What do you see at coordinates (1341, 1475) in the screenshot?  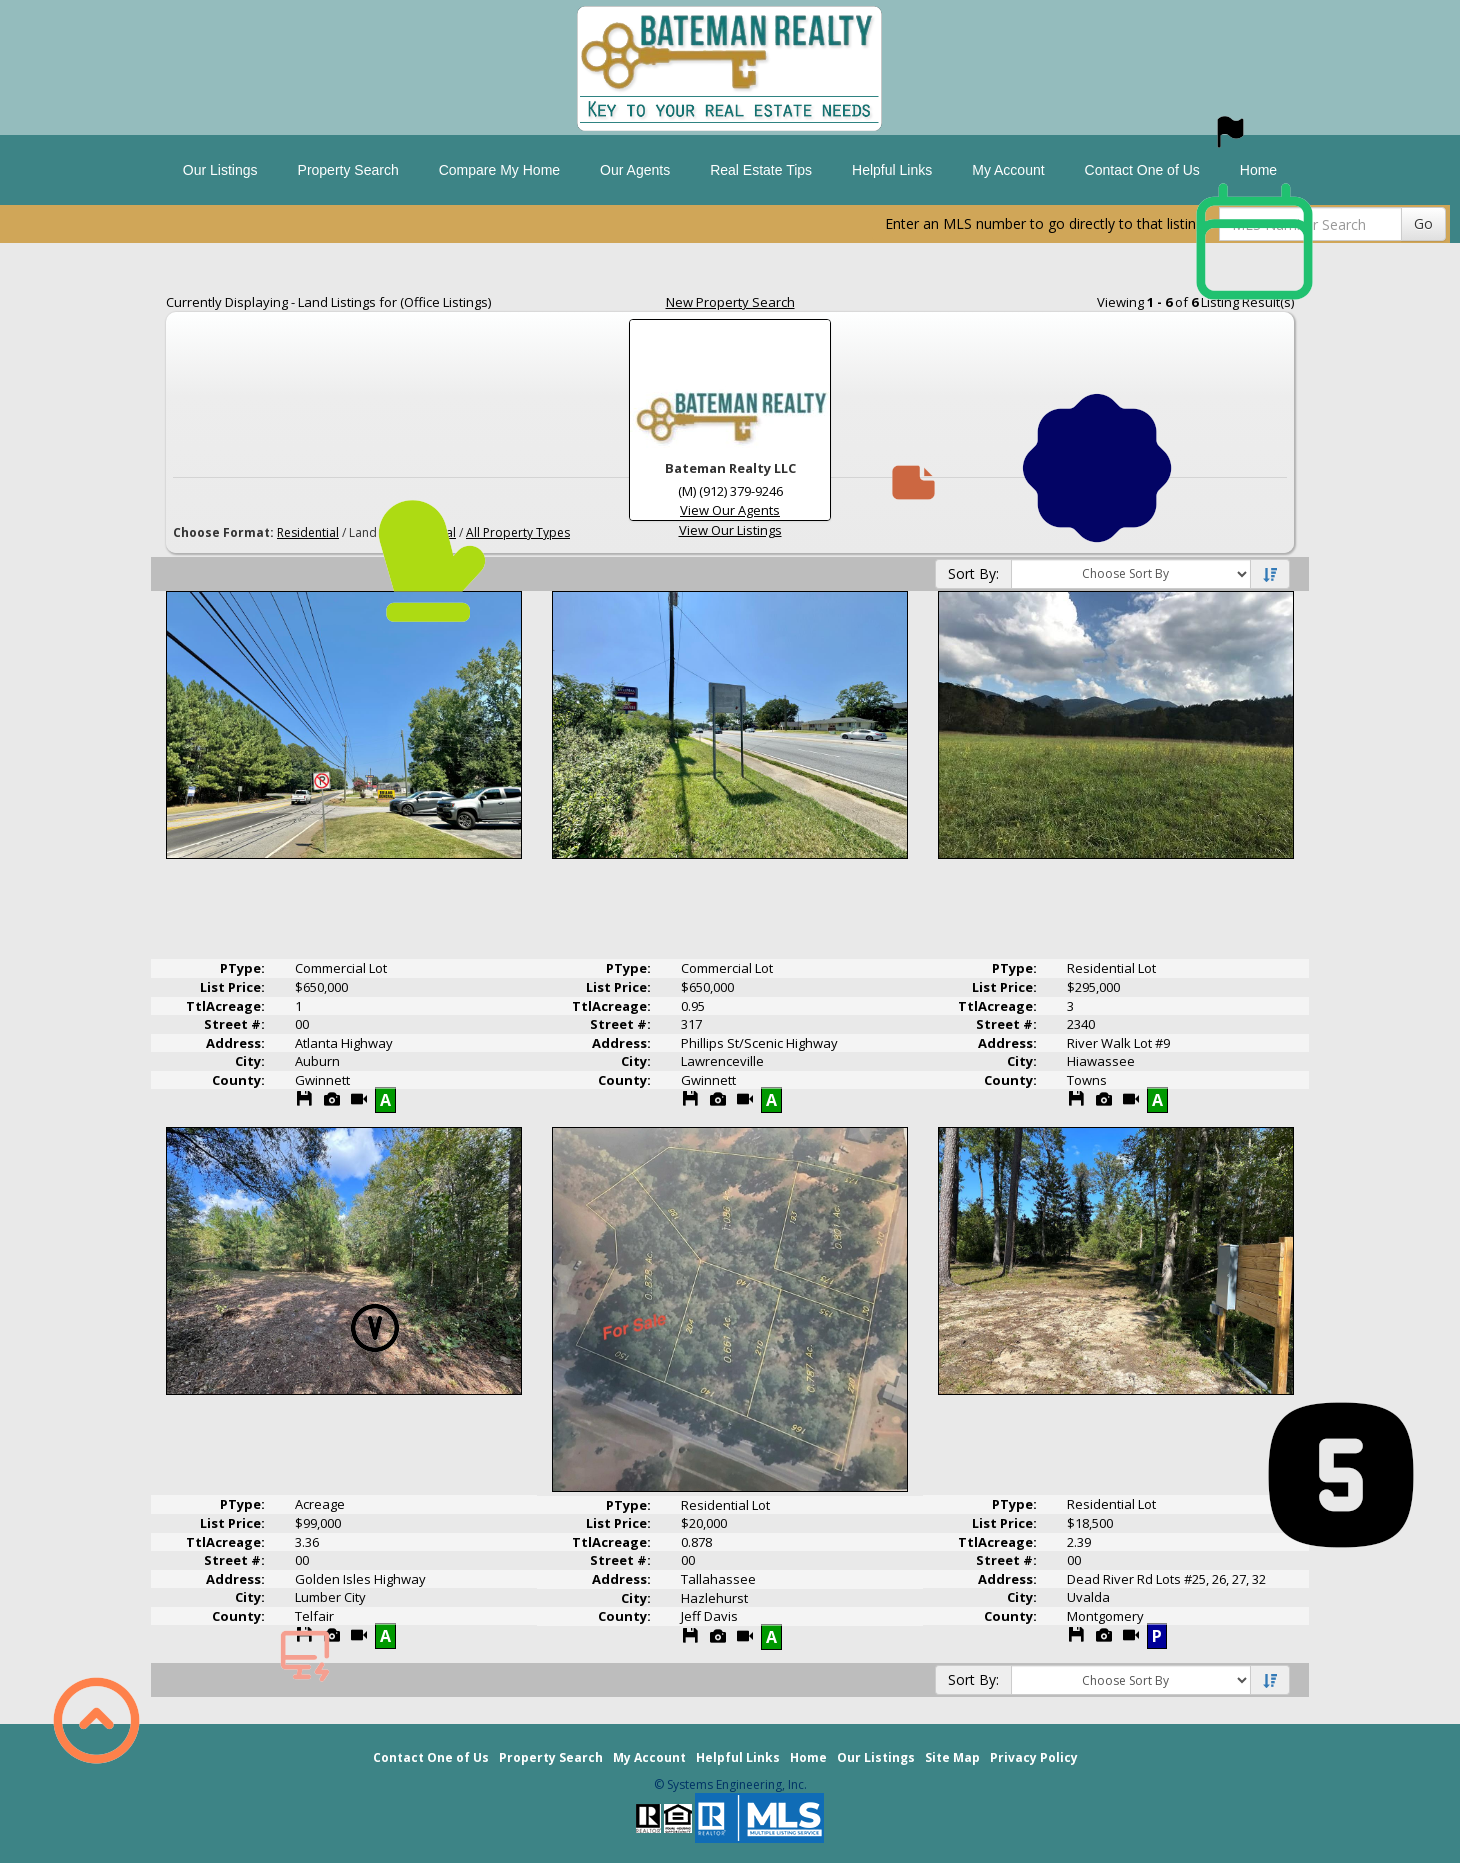 I see `indicates step 5 in a numbered sequence` at bounding box center [1341, 1475].